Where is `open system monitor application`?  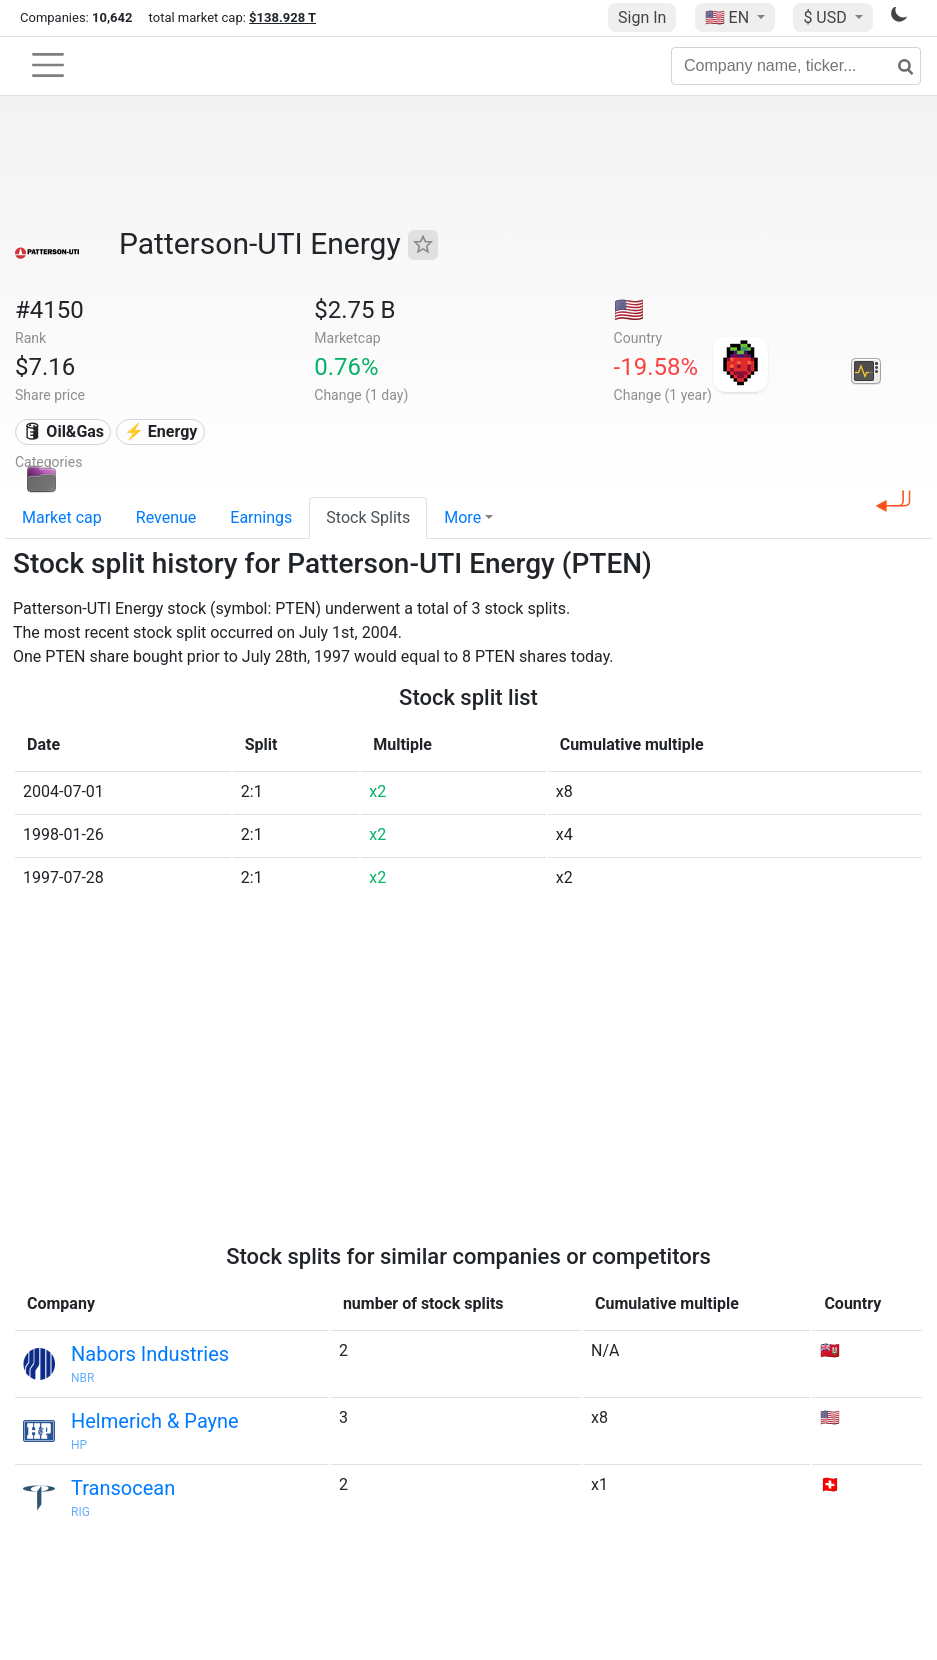
open system monitor application is located at coordinates (866, 371).